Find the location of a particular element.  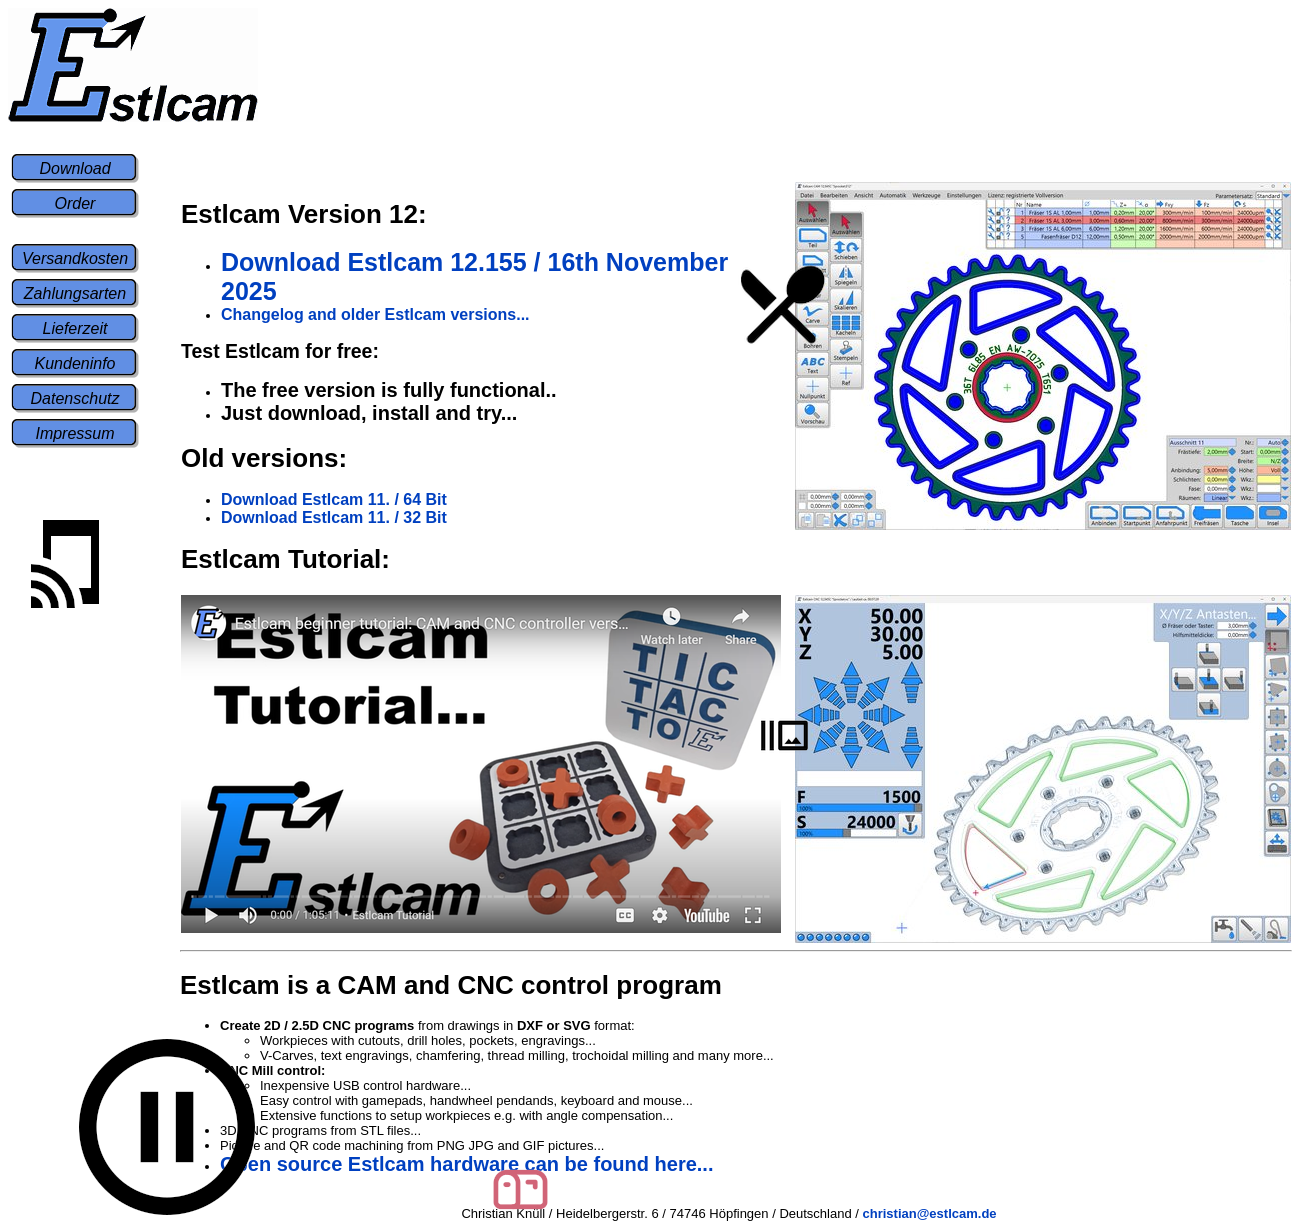

view restaurant or dining options is located at coordinates (781, 304).